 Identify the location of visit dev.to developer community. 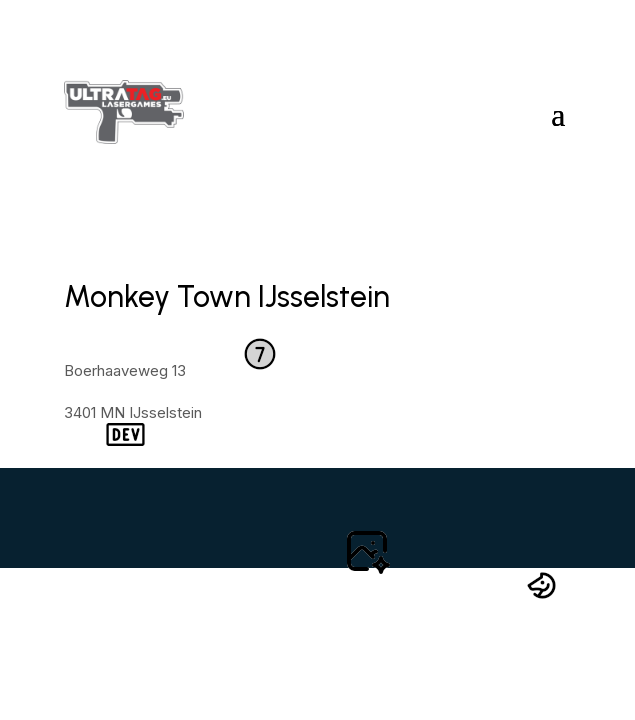
(125, 434).